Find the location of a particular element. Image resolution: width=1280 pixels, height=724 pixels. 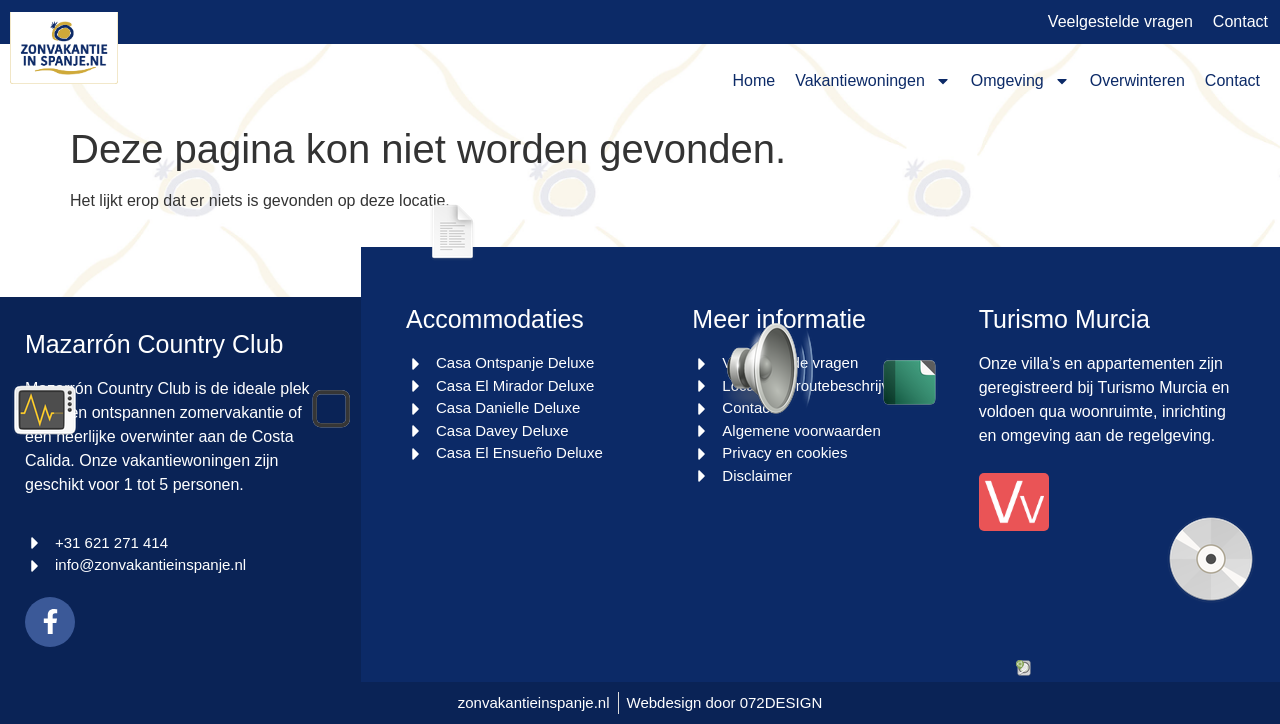

open system monitor application is located at coordinates (45, 410).